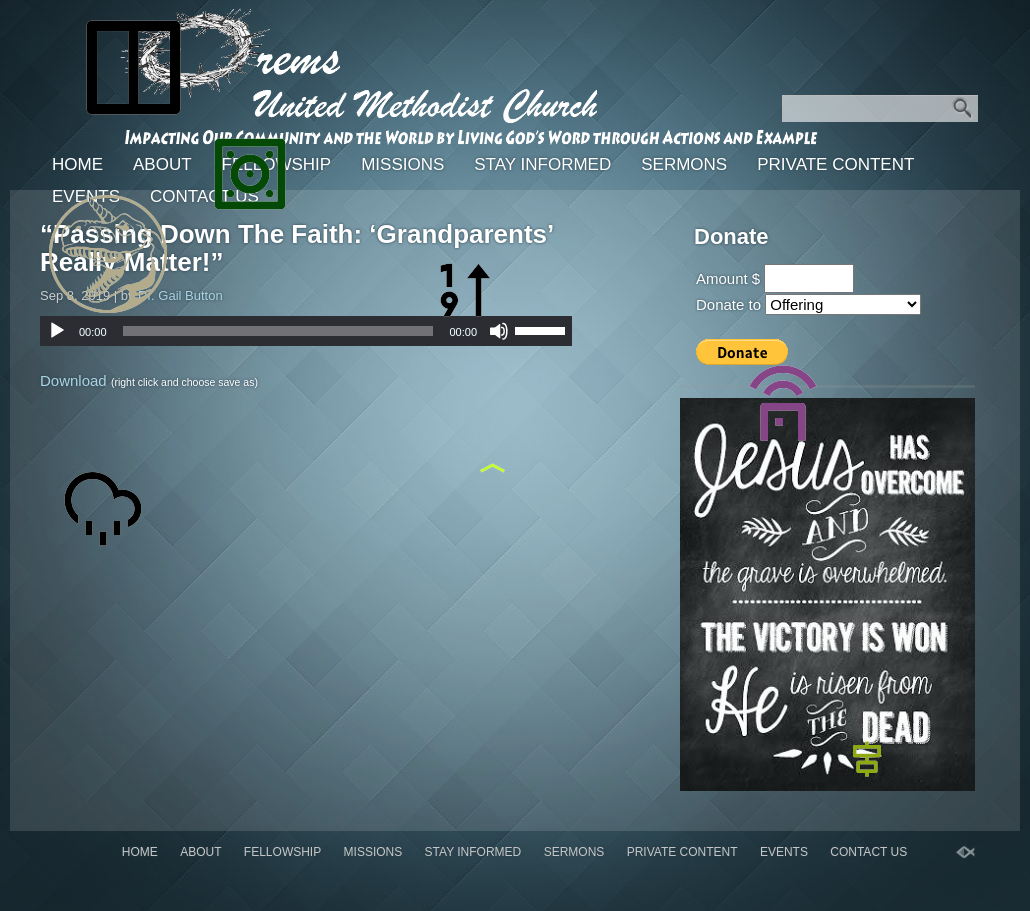 This screenshot has height=911, width=1030. I want to click on align selected items to horizontal center, so click(867, 759).